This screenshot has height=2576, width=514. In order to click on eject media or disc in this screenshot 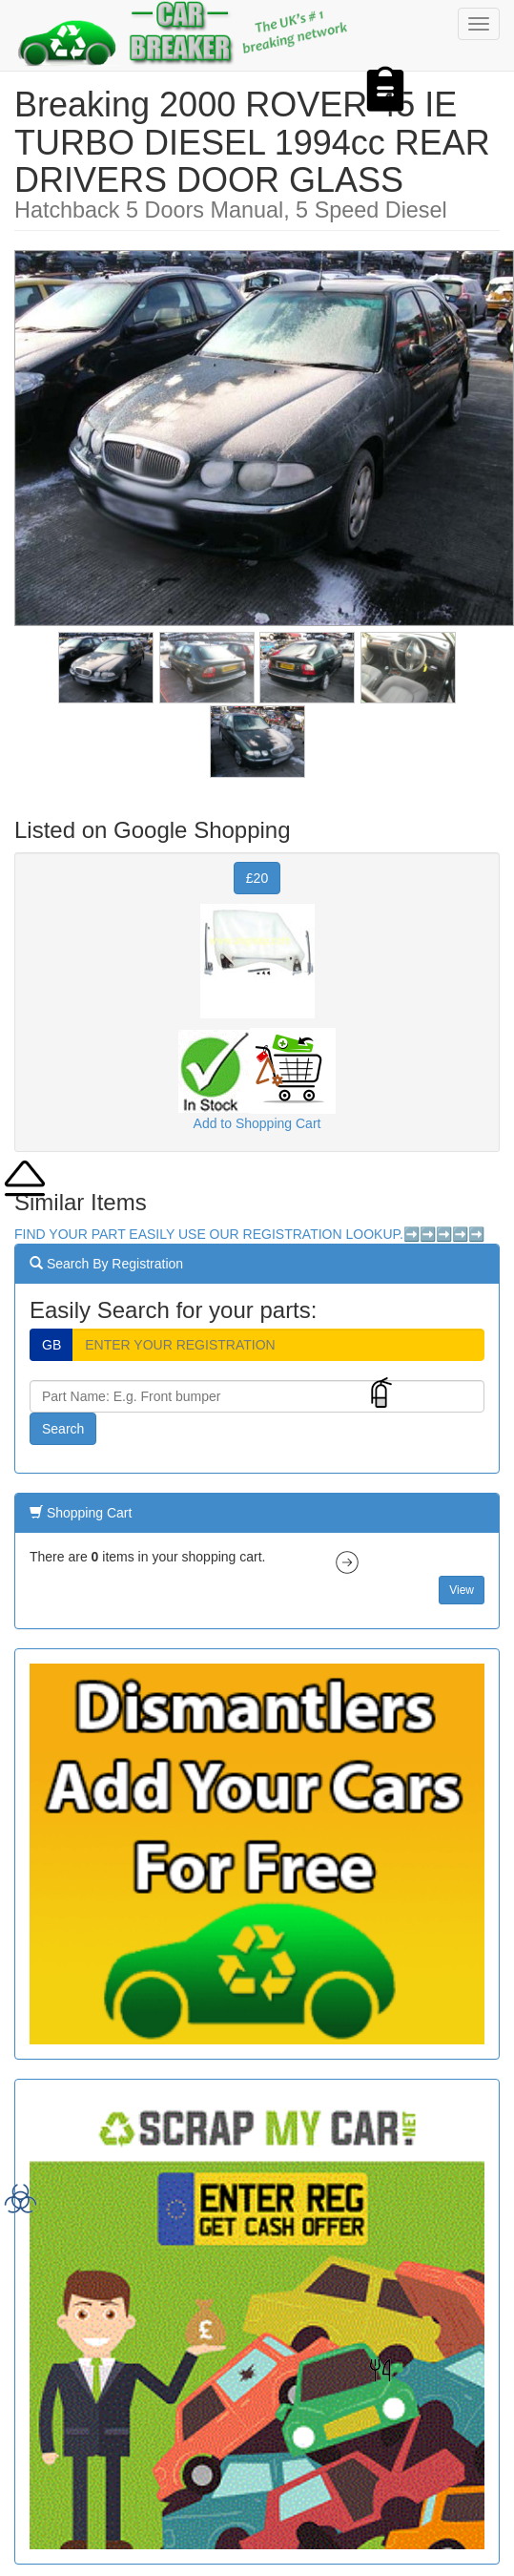, I will do `click(25, 1181)`.